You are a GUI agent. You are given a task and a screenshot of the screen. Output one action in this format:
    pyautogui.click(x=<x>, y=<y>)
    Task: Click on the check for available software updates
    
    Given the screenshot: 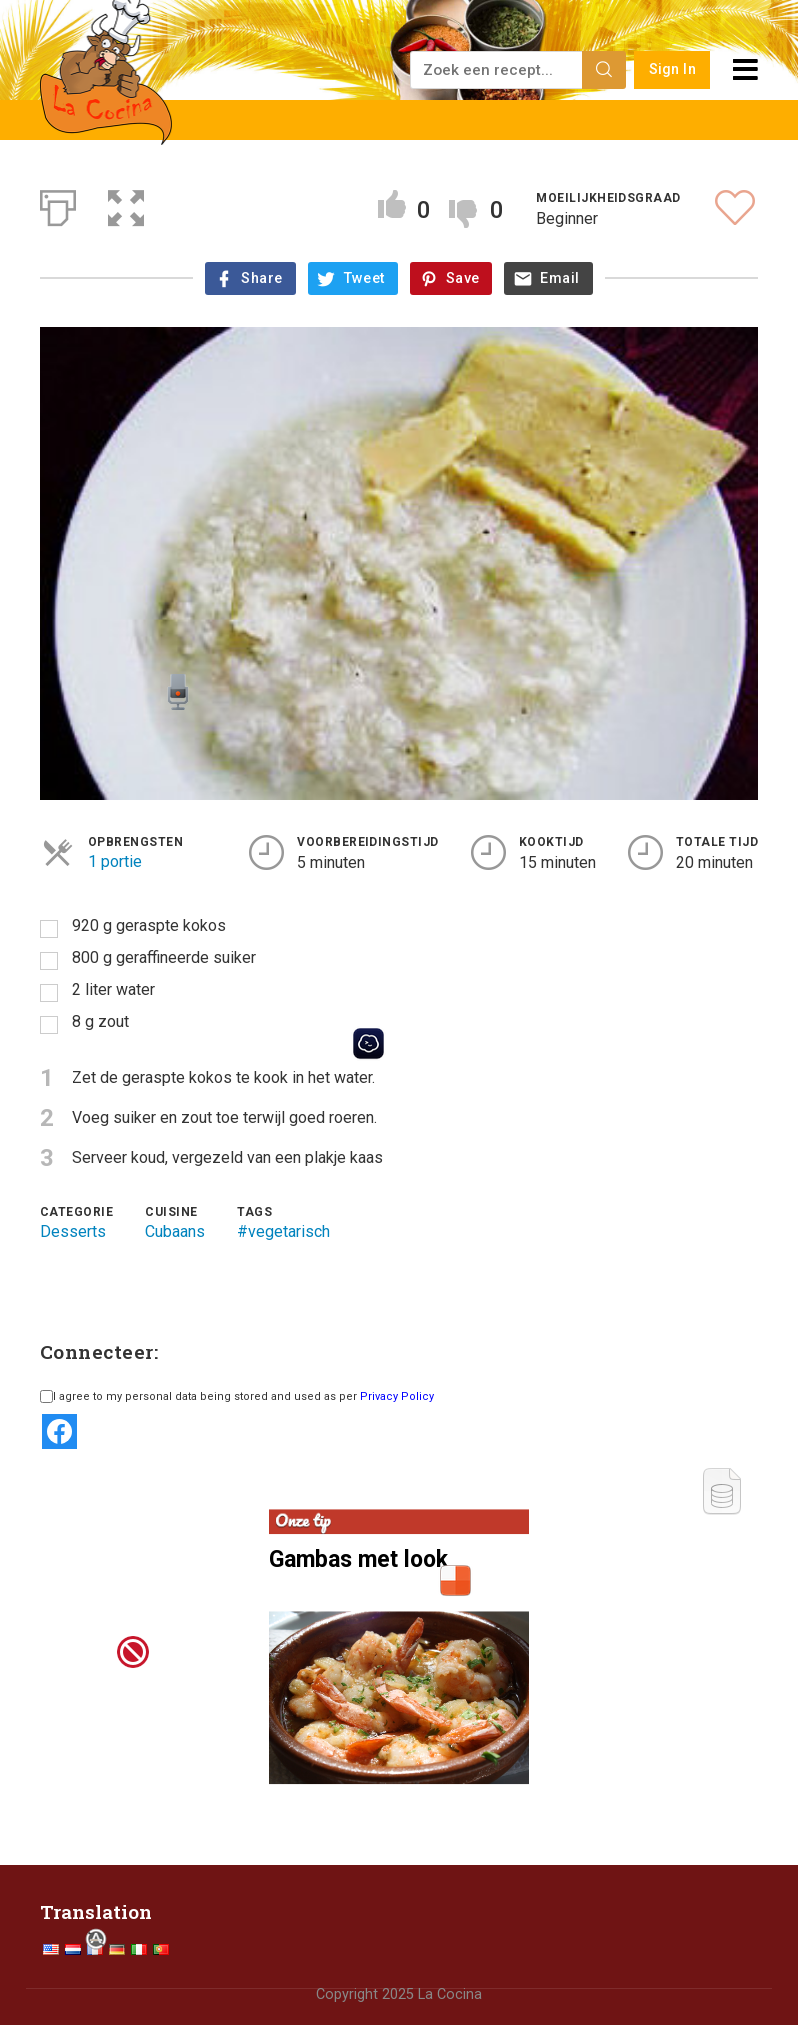 What is the action you would take?
    pyautogui.click(x=96, y=1939)
    